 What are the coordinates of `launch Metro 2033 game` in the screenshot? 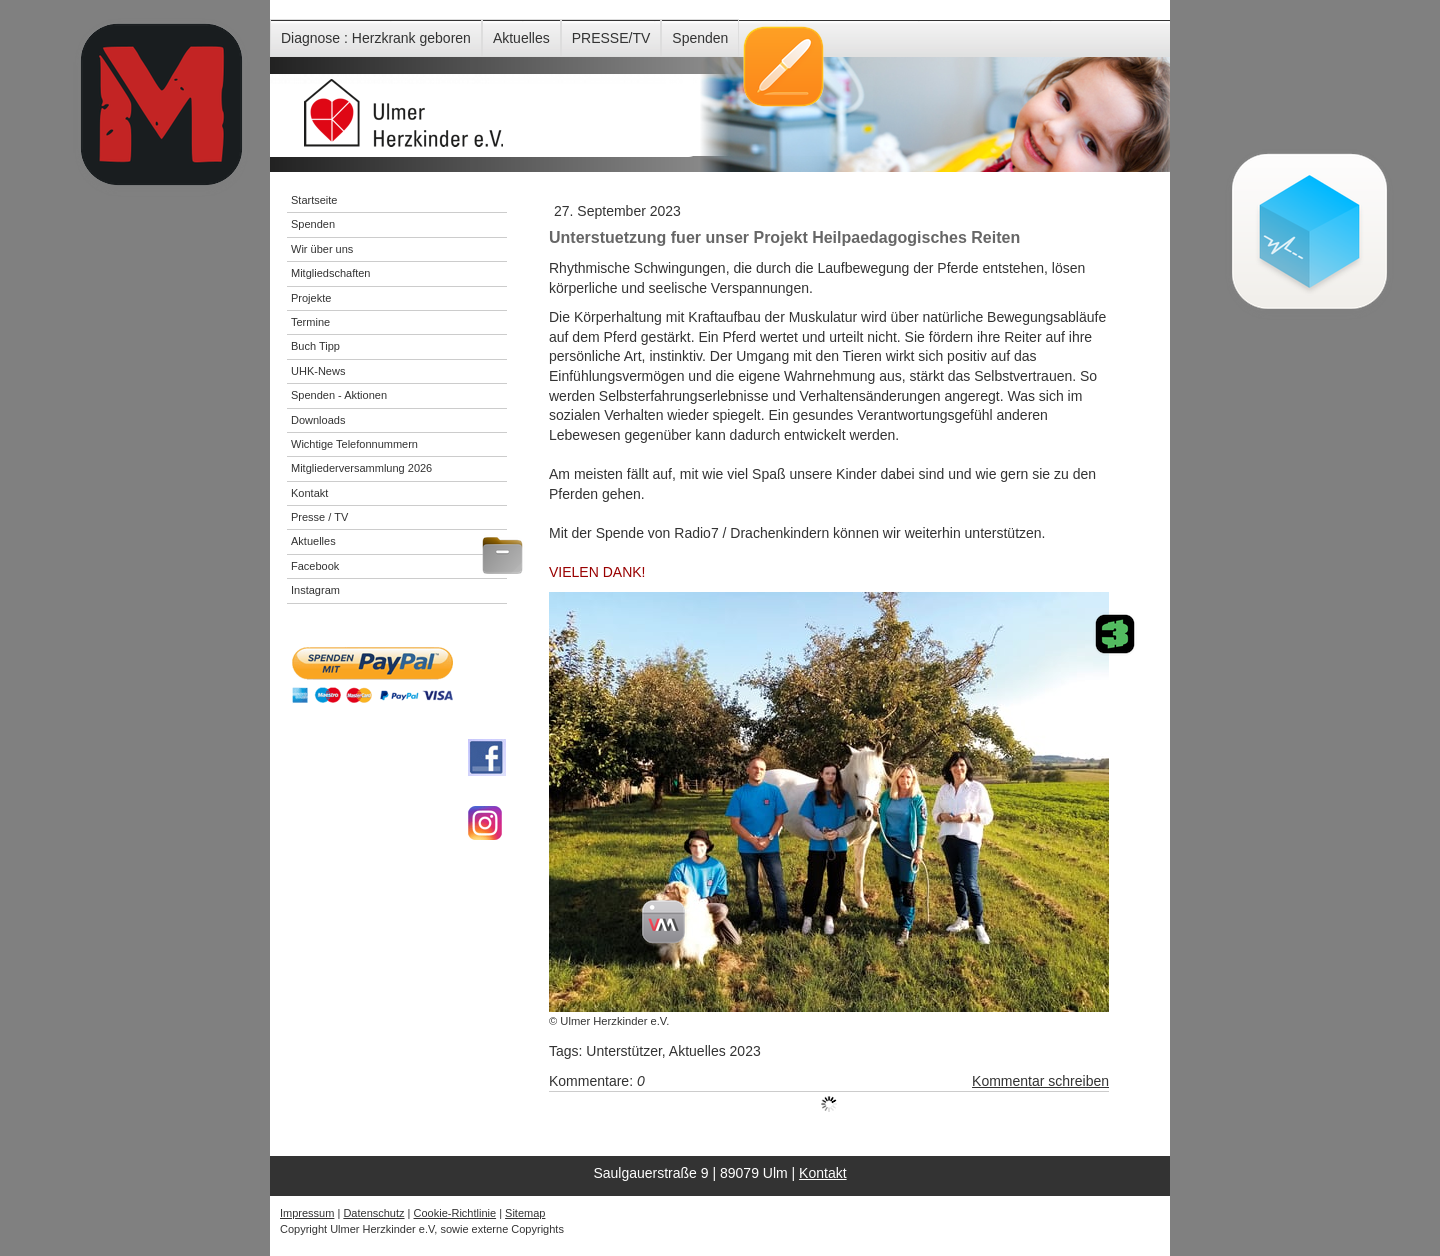 It's located at (161, 104).